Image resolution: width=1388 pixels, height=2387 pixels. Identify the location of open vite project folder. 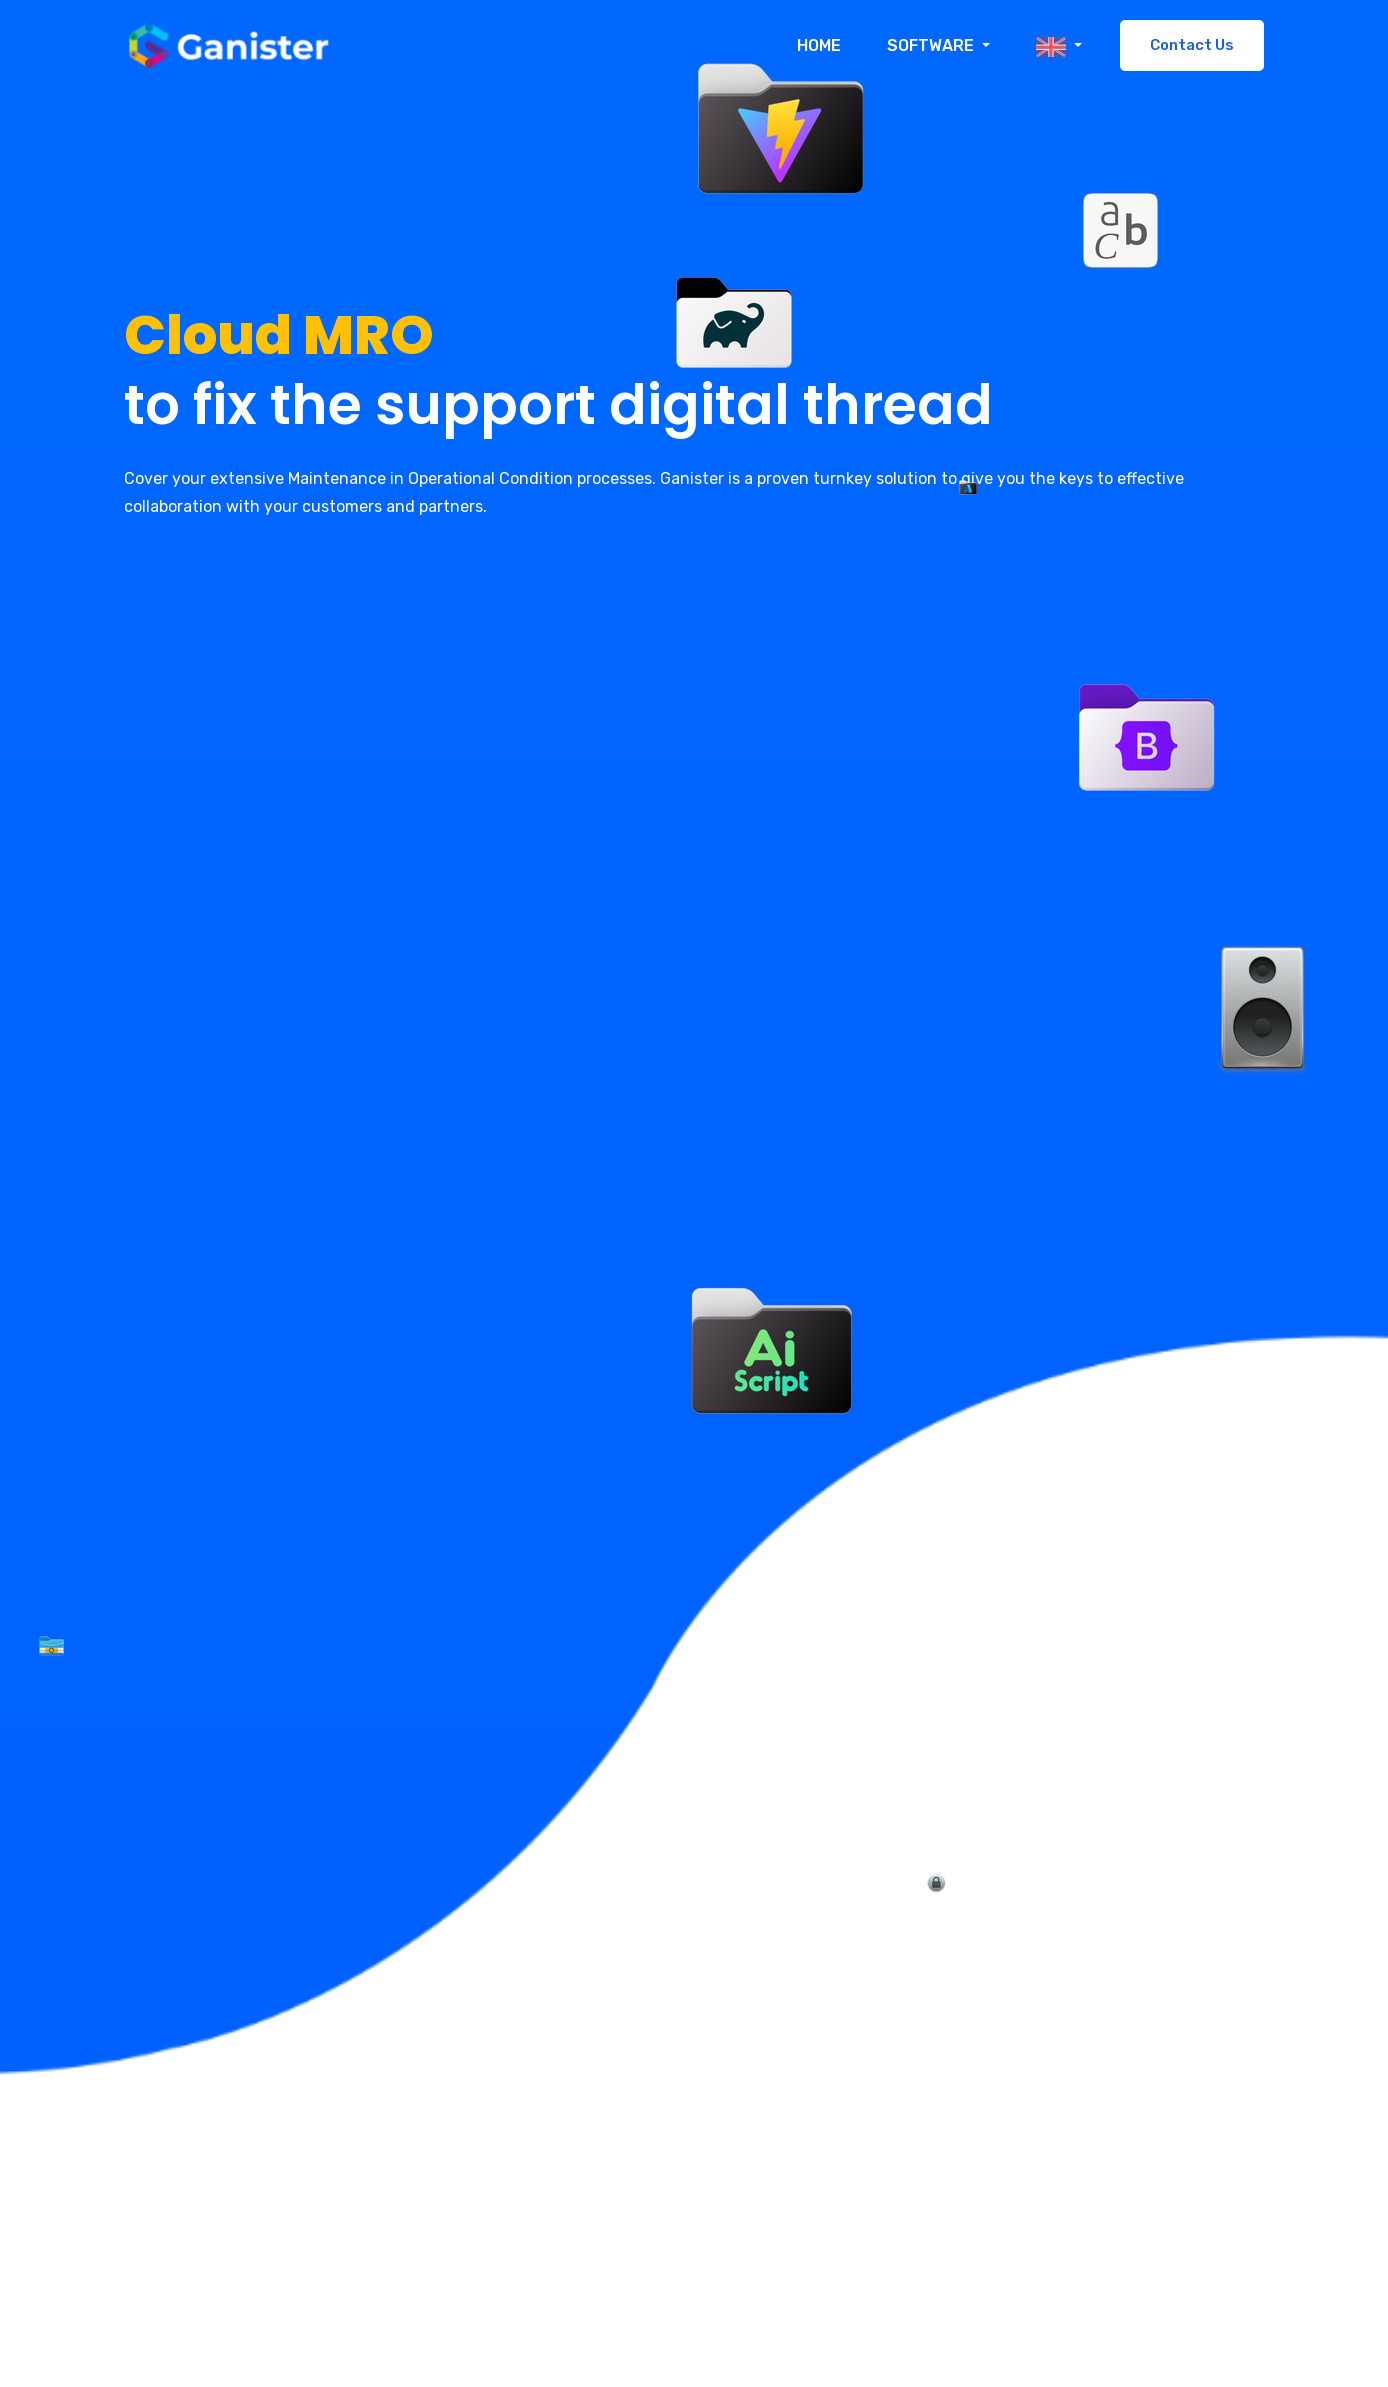
(780, 133).